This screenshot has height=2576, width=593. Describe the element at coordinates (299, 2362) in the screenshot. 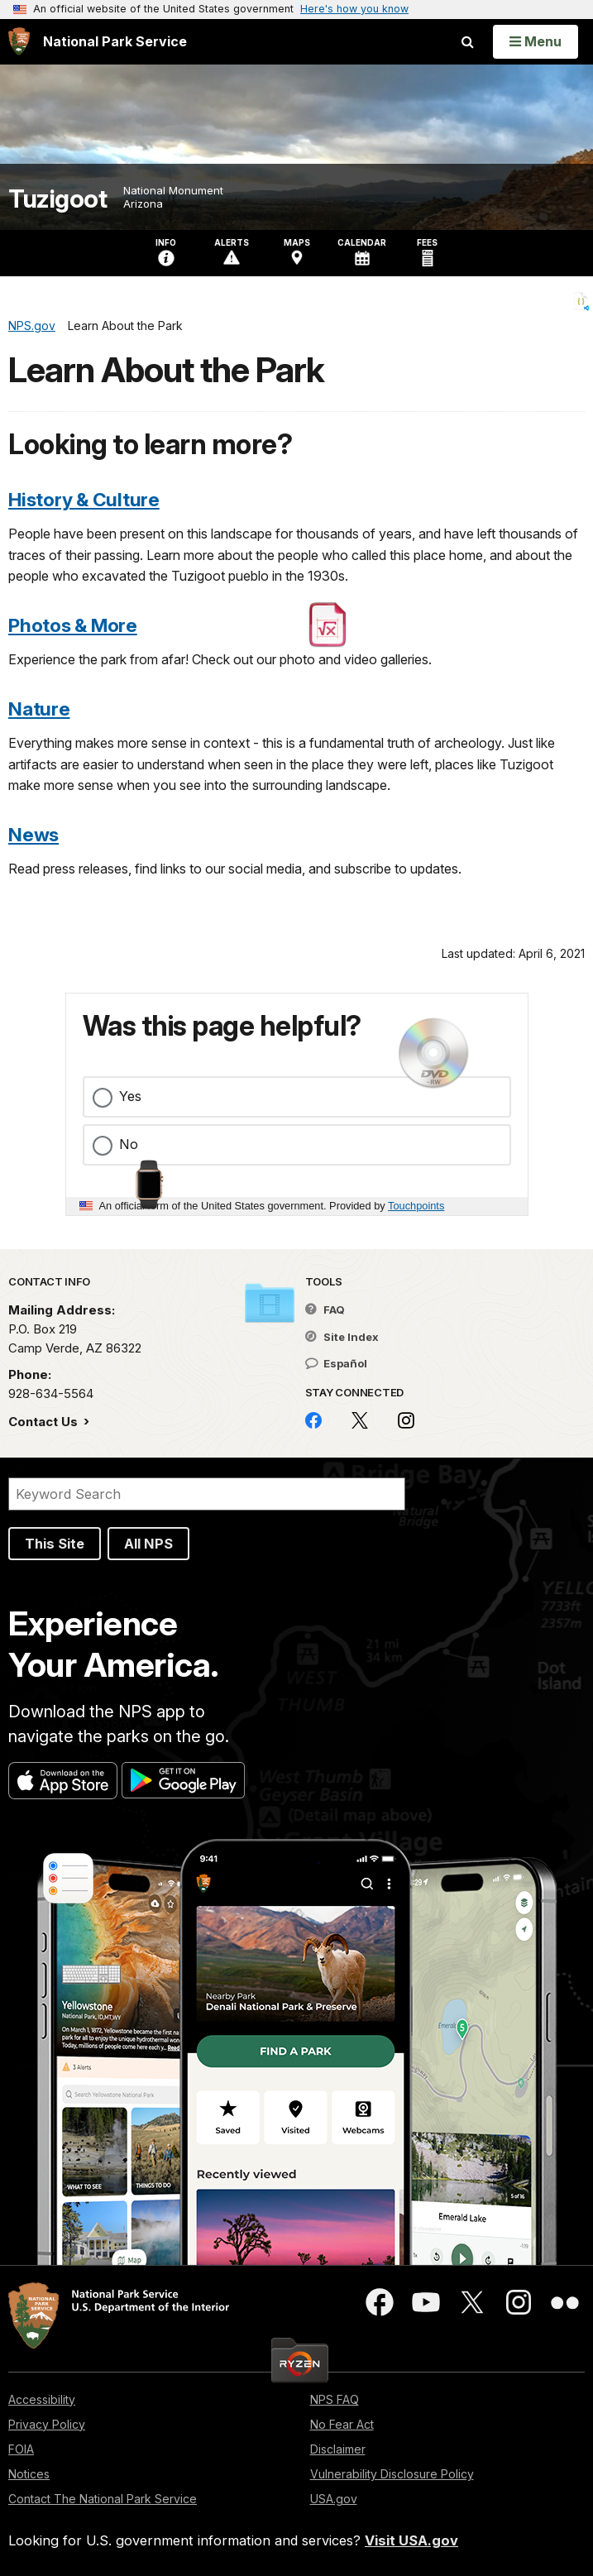

I see `folder containing AMD Ryzen-related files or software` at that location.